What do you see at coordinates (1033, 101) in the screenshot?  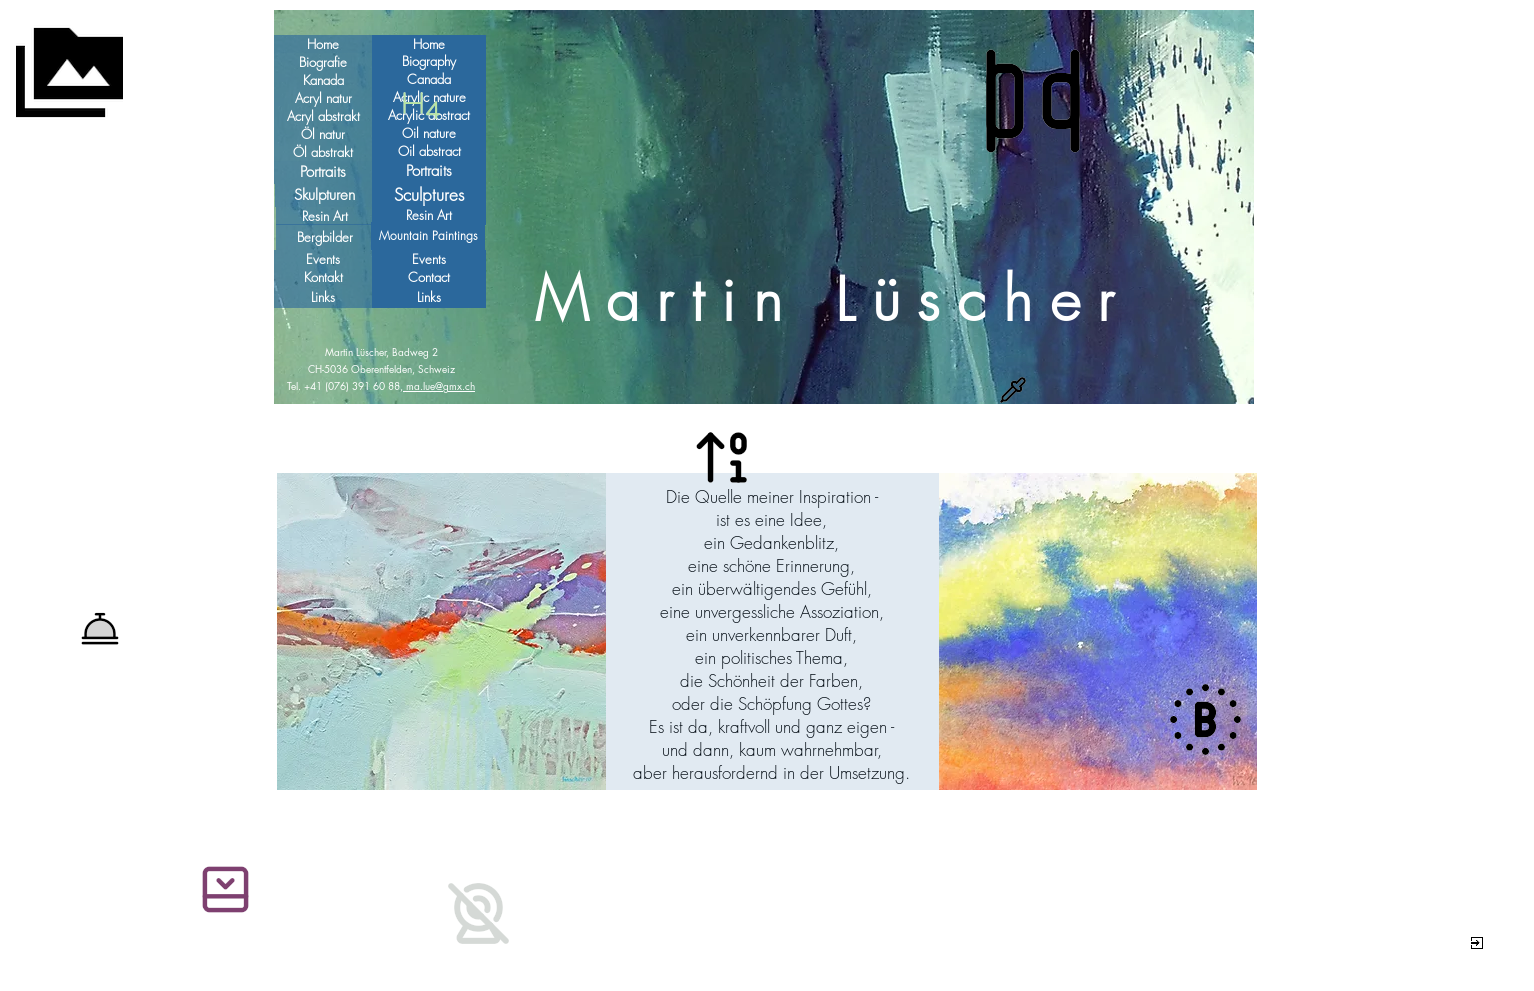 I see `distribute elements with equal horizontal spacing` at bounding box center [1033, 101].